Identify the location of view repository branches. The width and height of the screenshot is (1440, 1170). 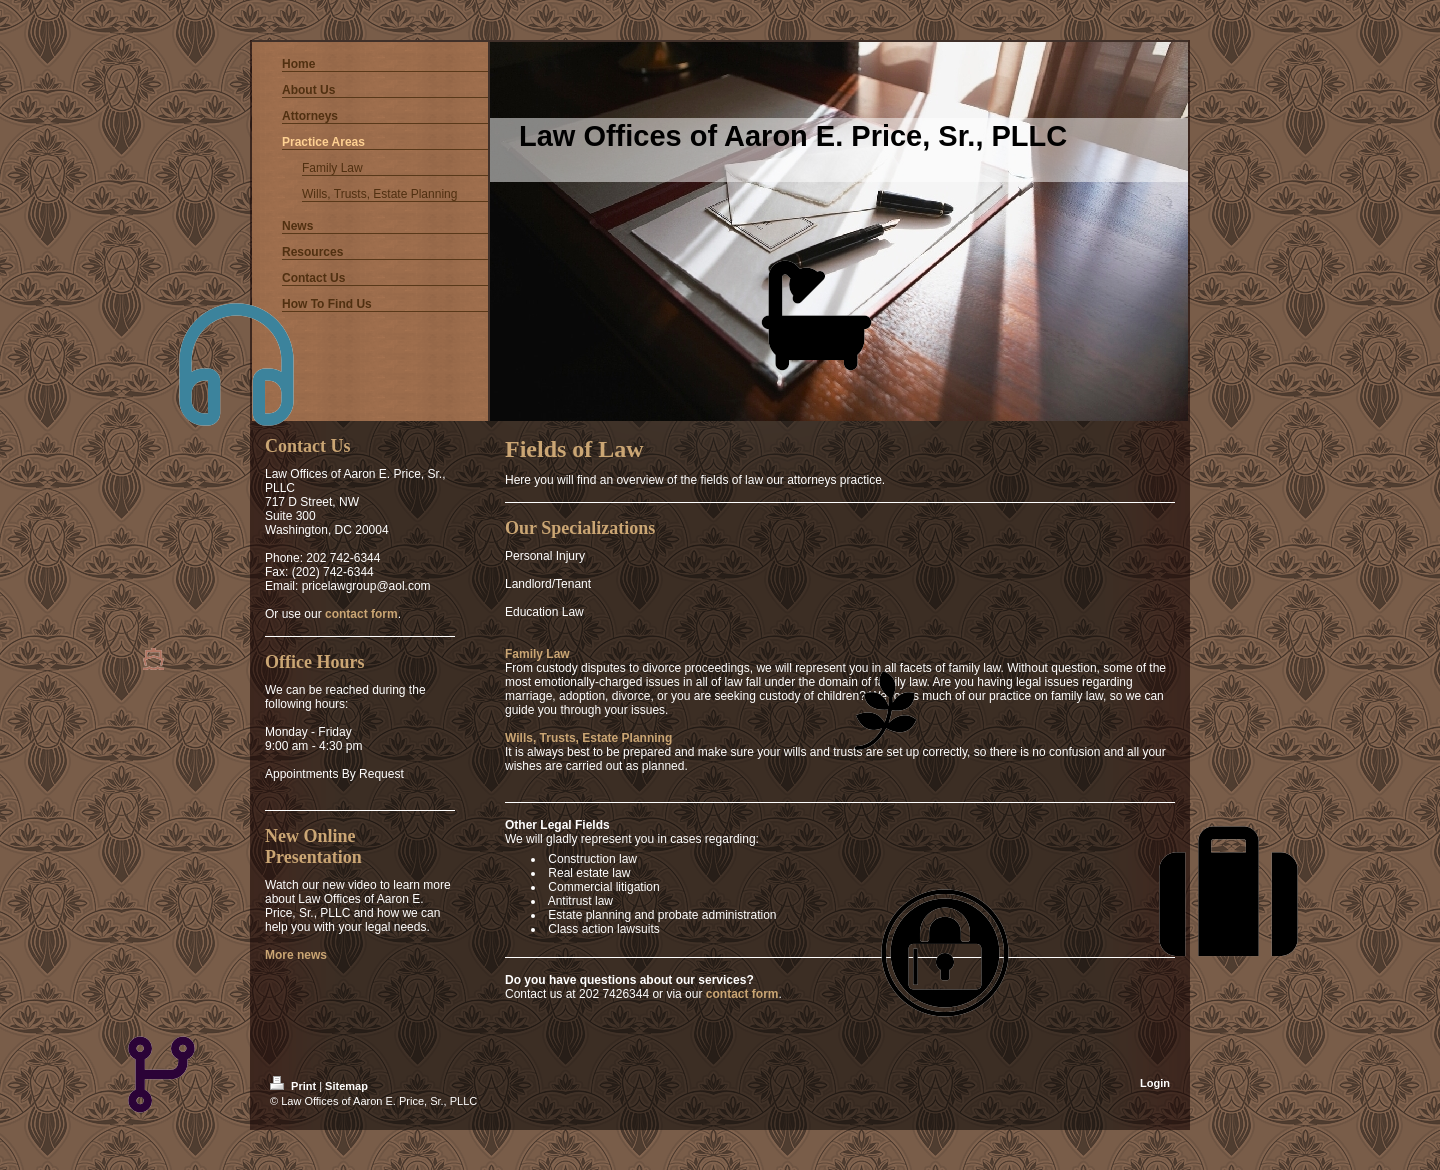
(161, 1074).